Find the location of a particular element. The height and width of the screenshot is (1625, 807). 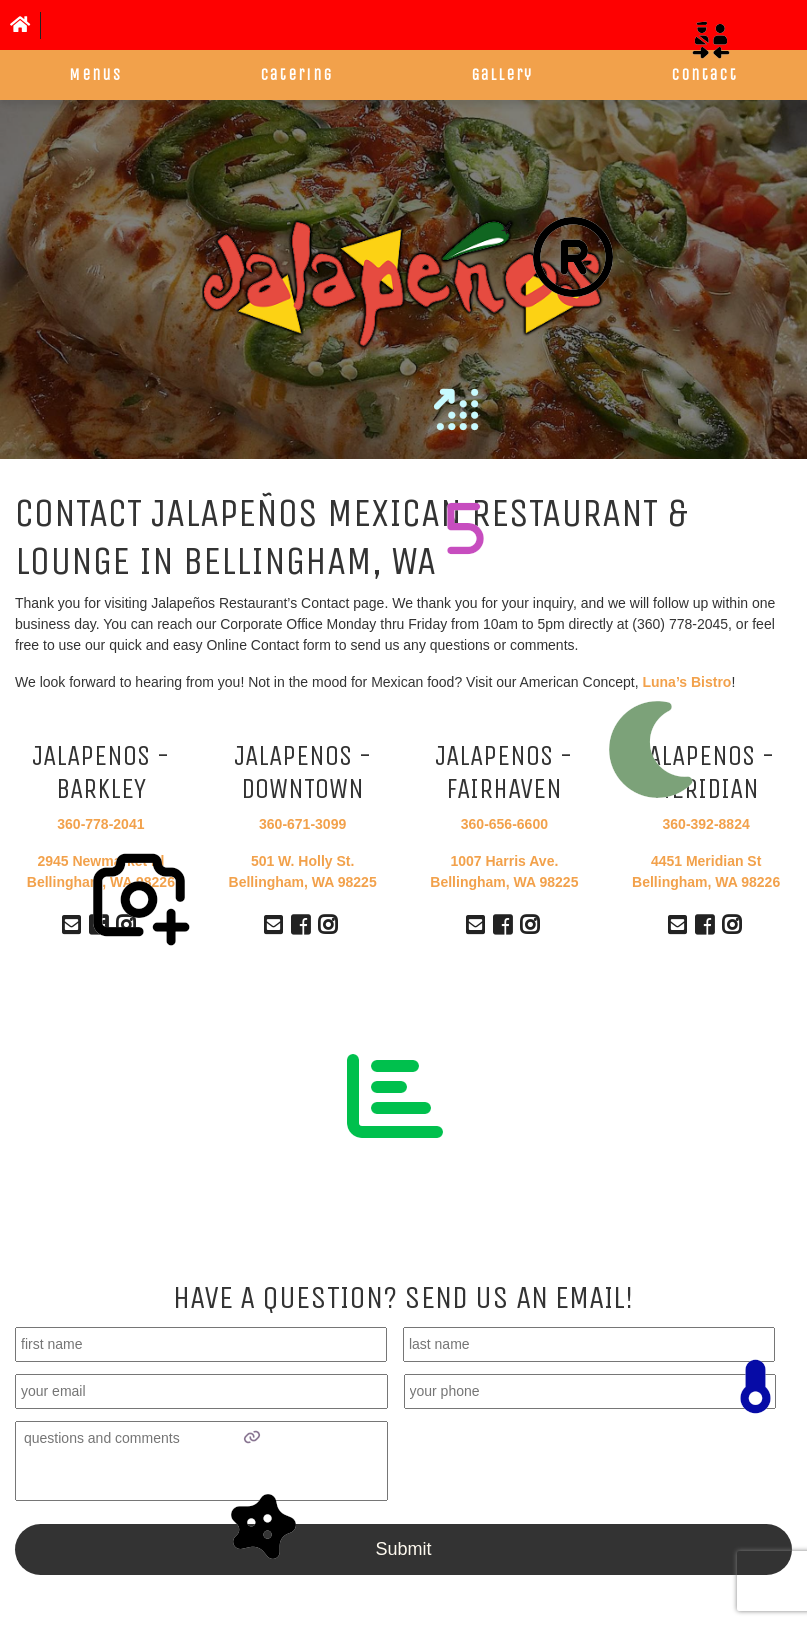

toggle dark mode is located at coordinates (657, 749).